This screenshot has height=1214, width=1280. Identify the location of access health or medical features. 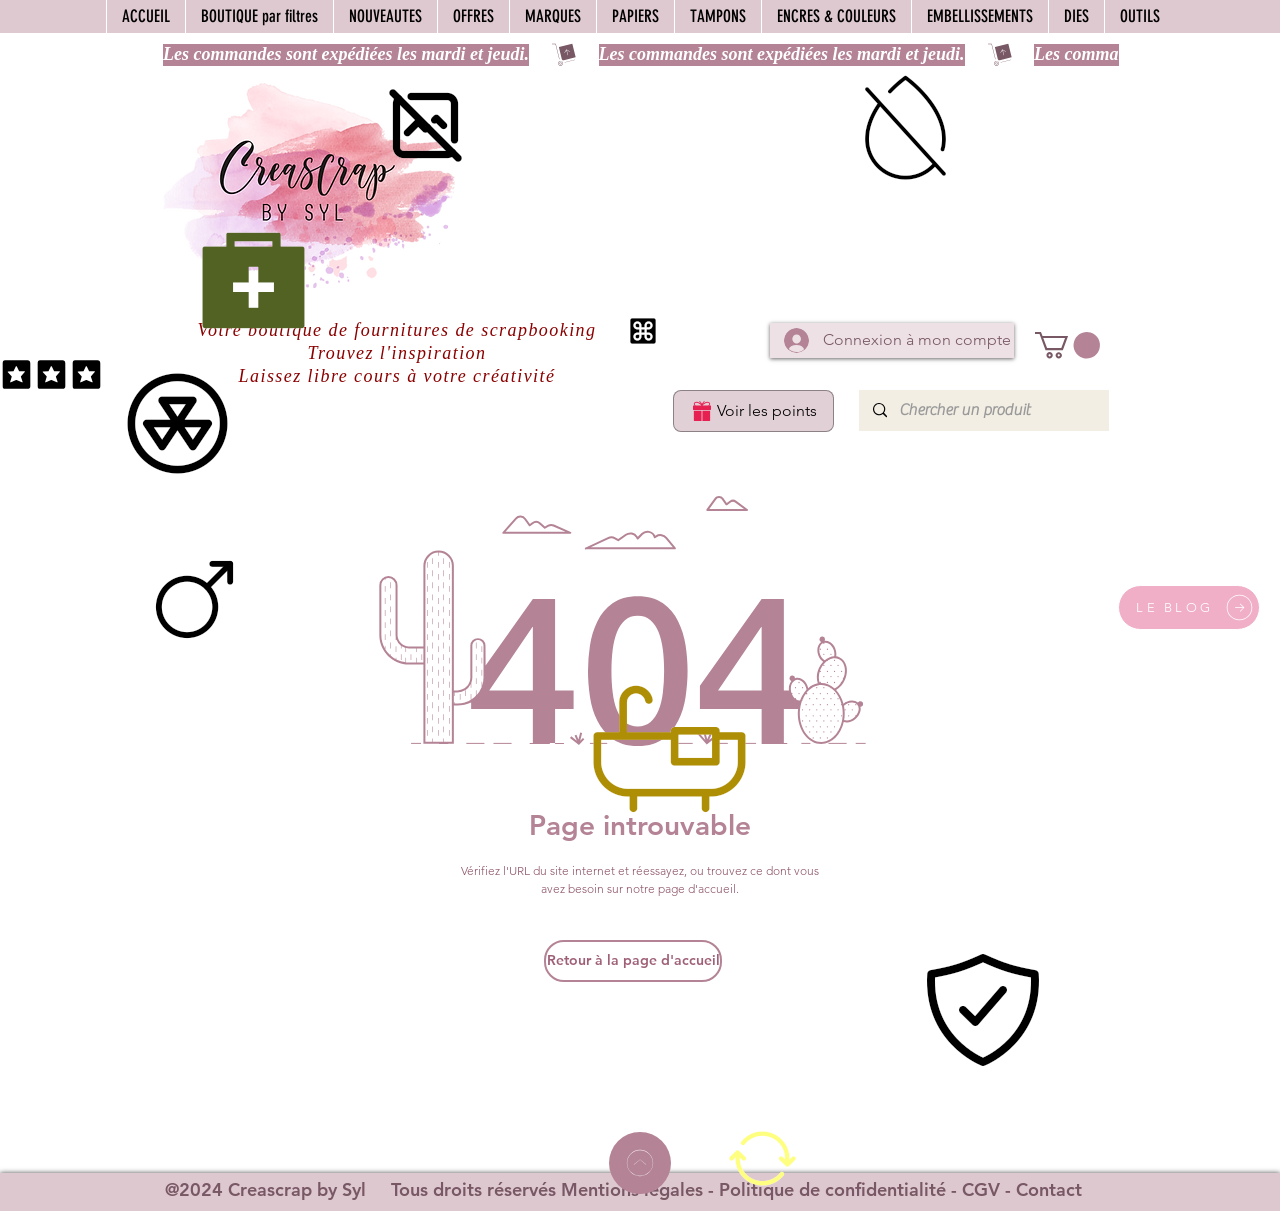
(253, 280).